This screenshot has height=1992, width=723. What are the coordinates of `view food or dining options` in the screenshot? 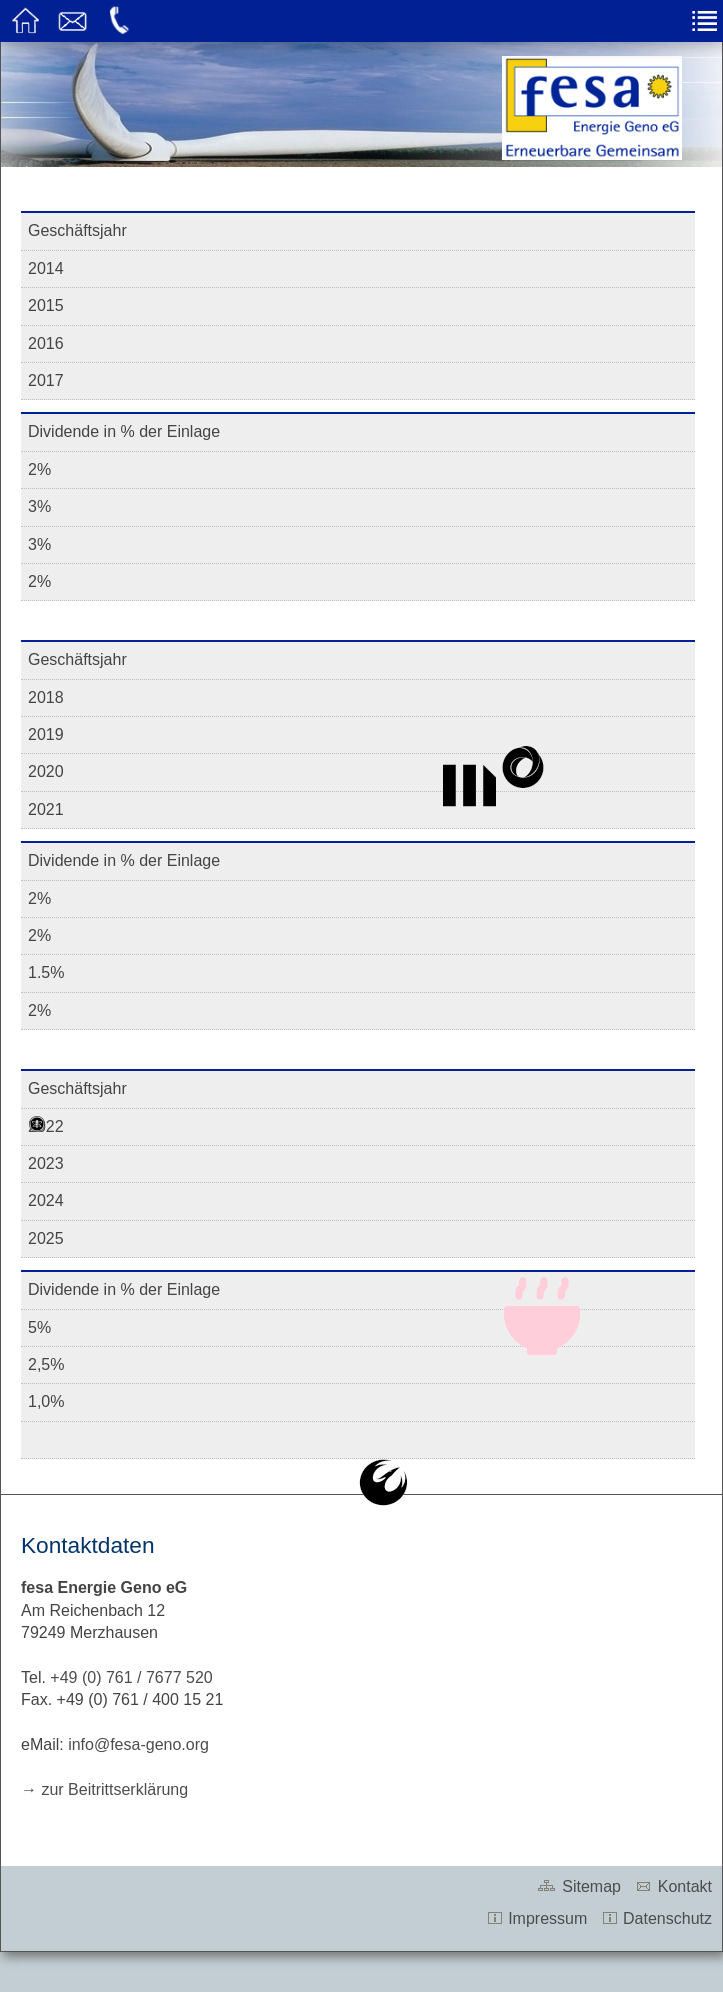 It's located at (542, 1321).